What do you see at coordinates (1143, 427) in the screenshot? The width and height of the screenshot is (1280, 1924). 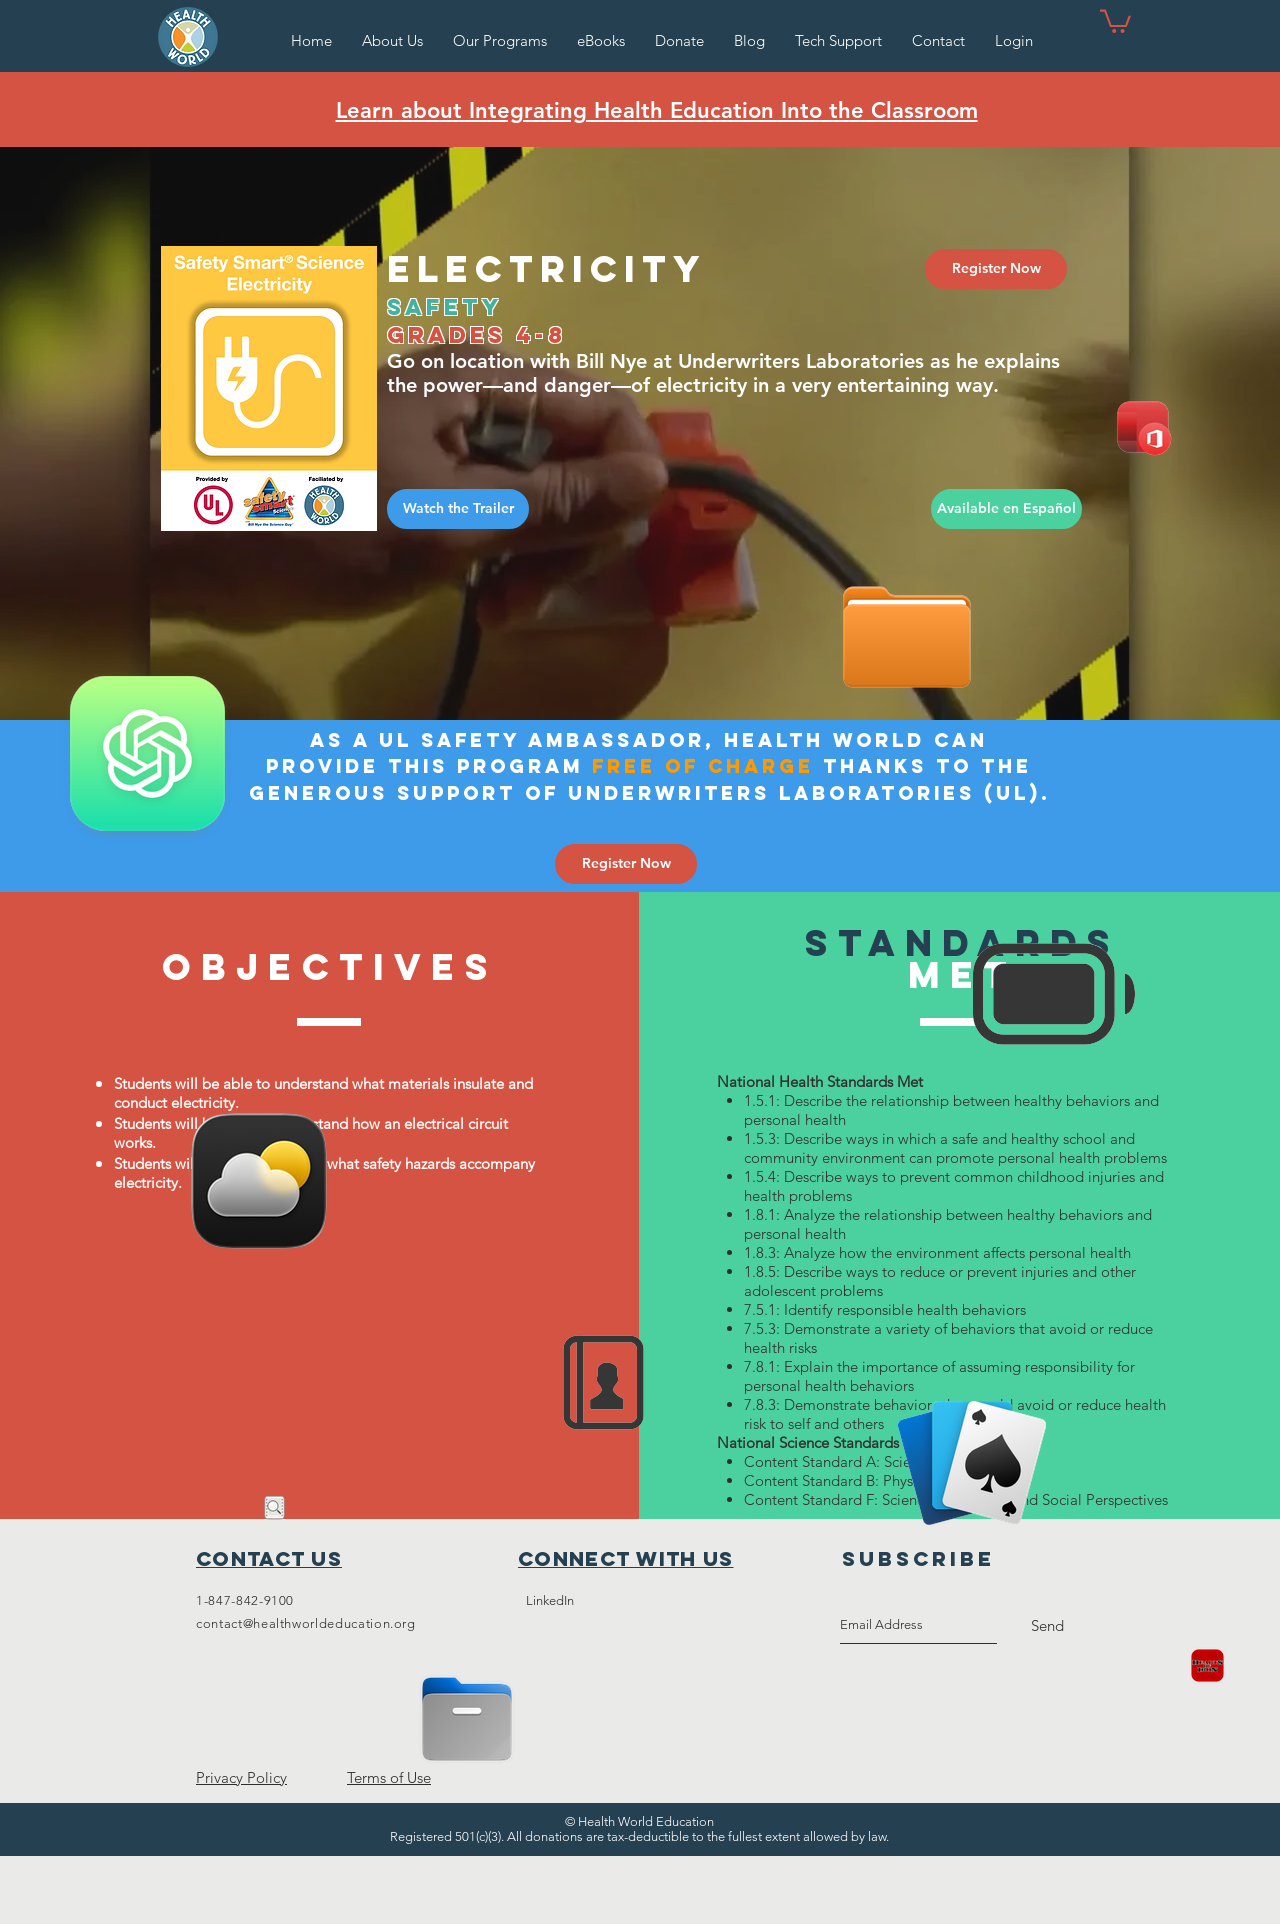 I see `open microsoft office suite` at bounding box center [1143, 427].